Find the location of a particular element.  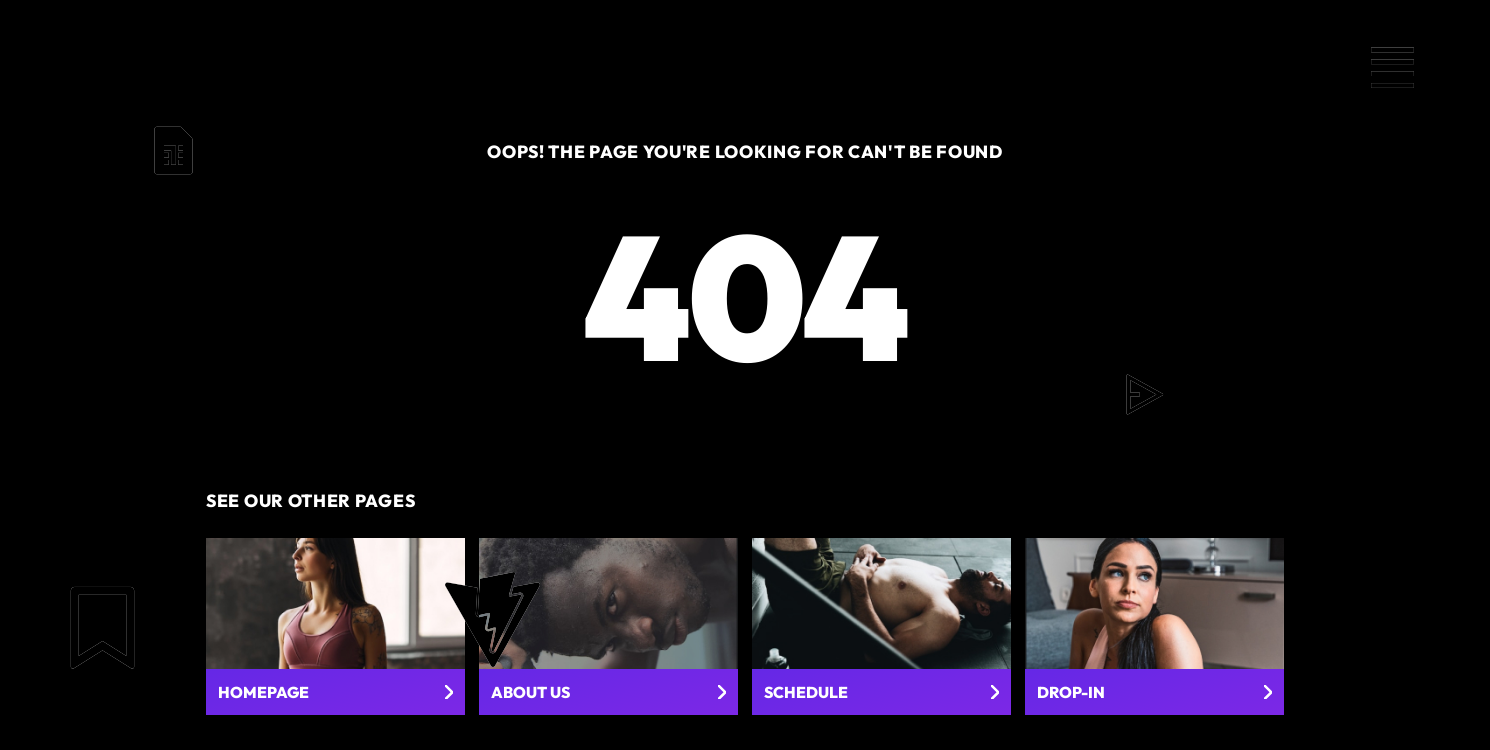

save this item for later is located at coordinates (102, 626).